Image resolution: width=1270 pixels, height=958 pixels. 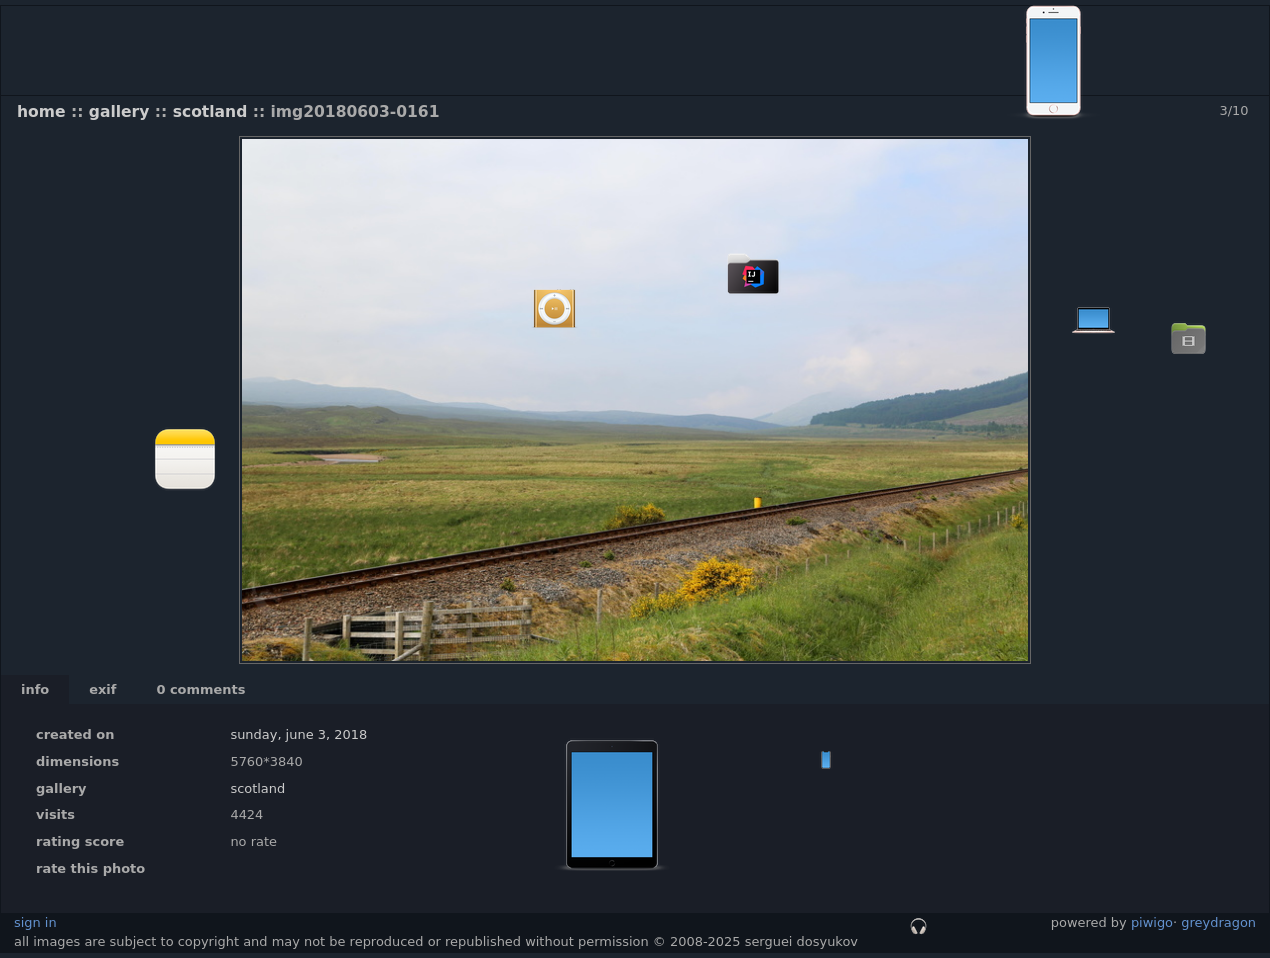 I want to click on iPhone 11 Pro device icon, so click(x=826, y=760).